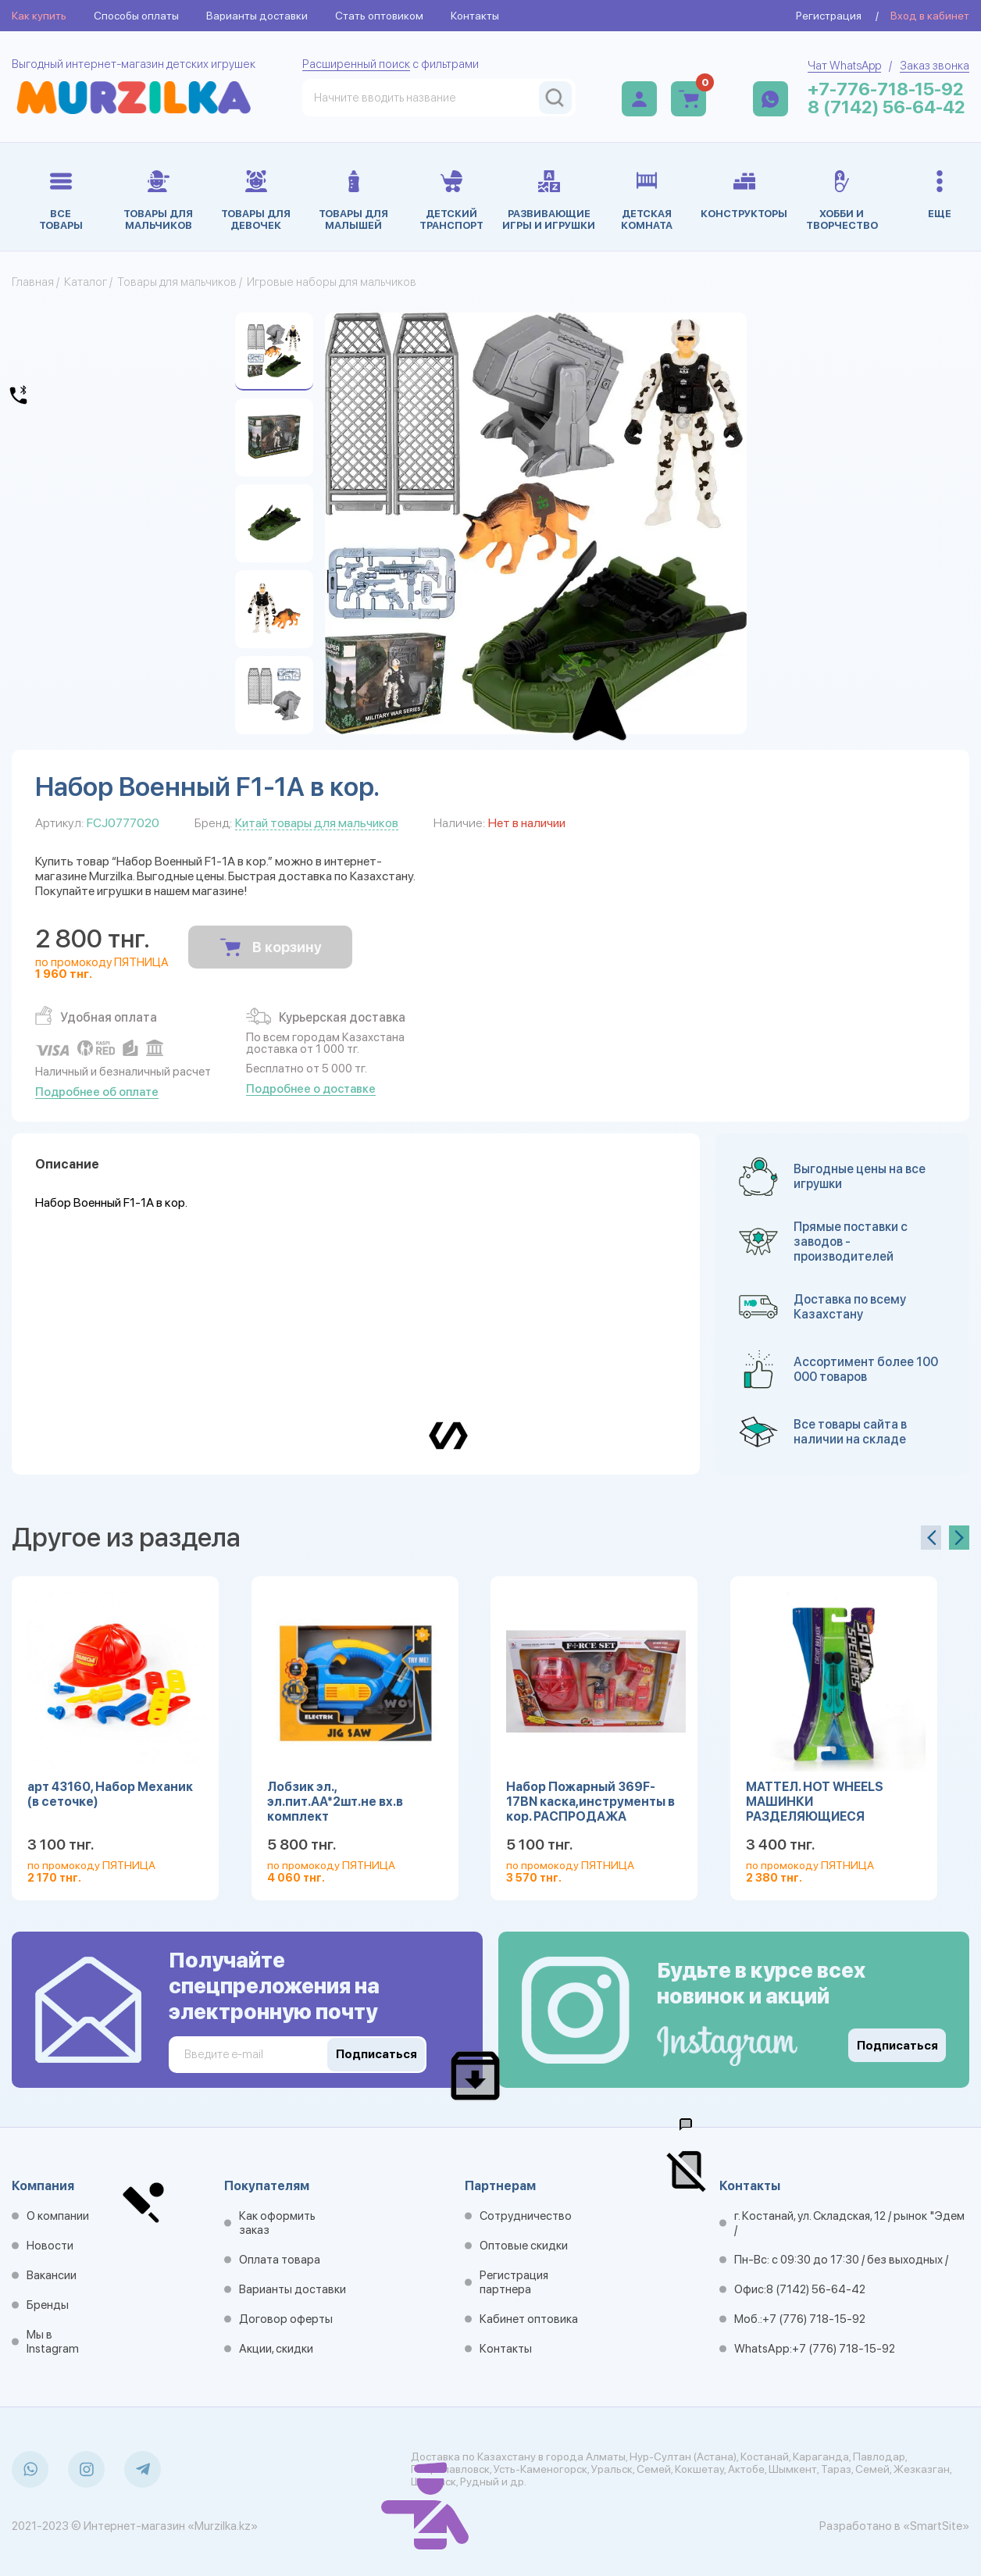  What do you see at coordinates (425, 2506) in the screenshot?
I see `military or security personnel directing traffic` at bounding box center [425, 2506].